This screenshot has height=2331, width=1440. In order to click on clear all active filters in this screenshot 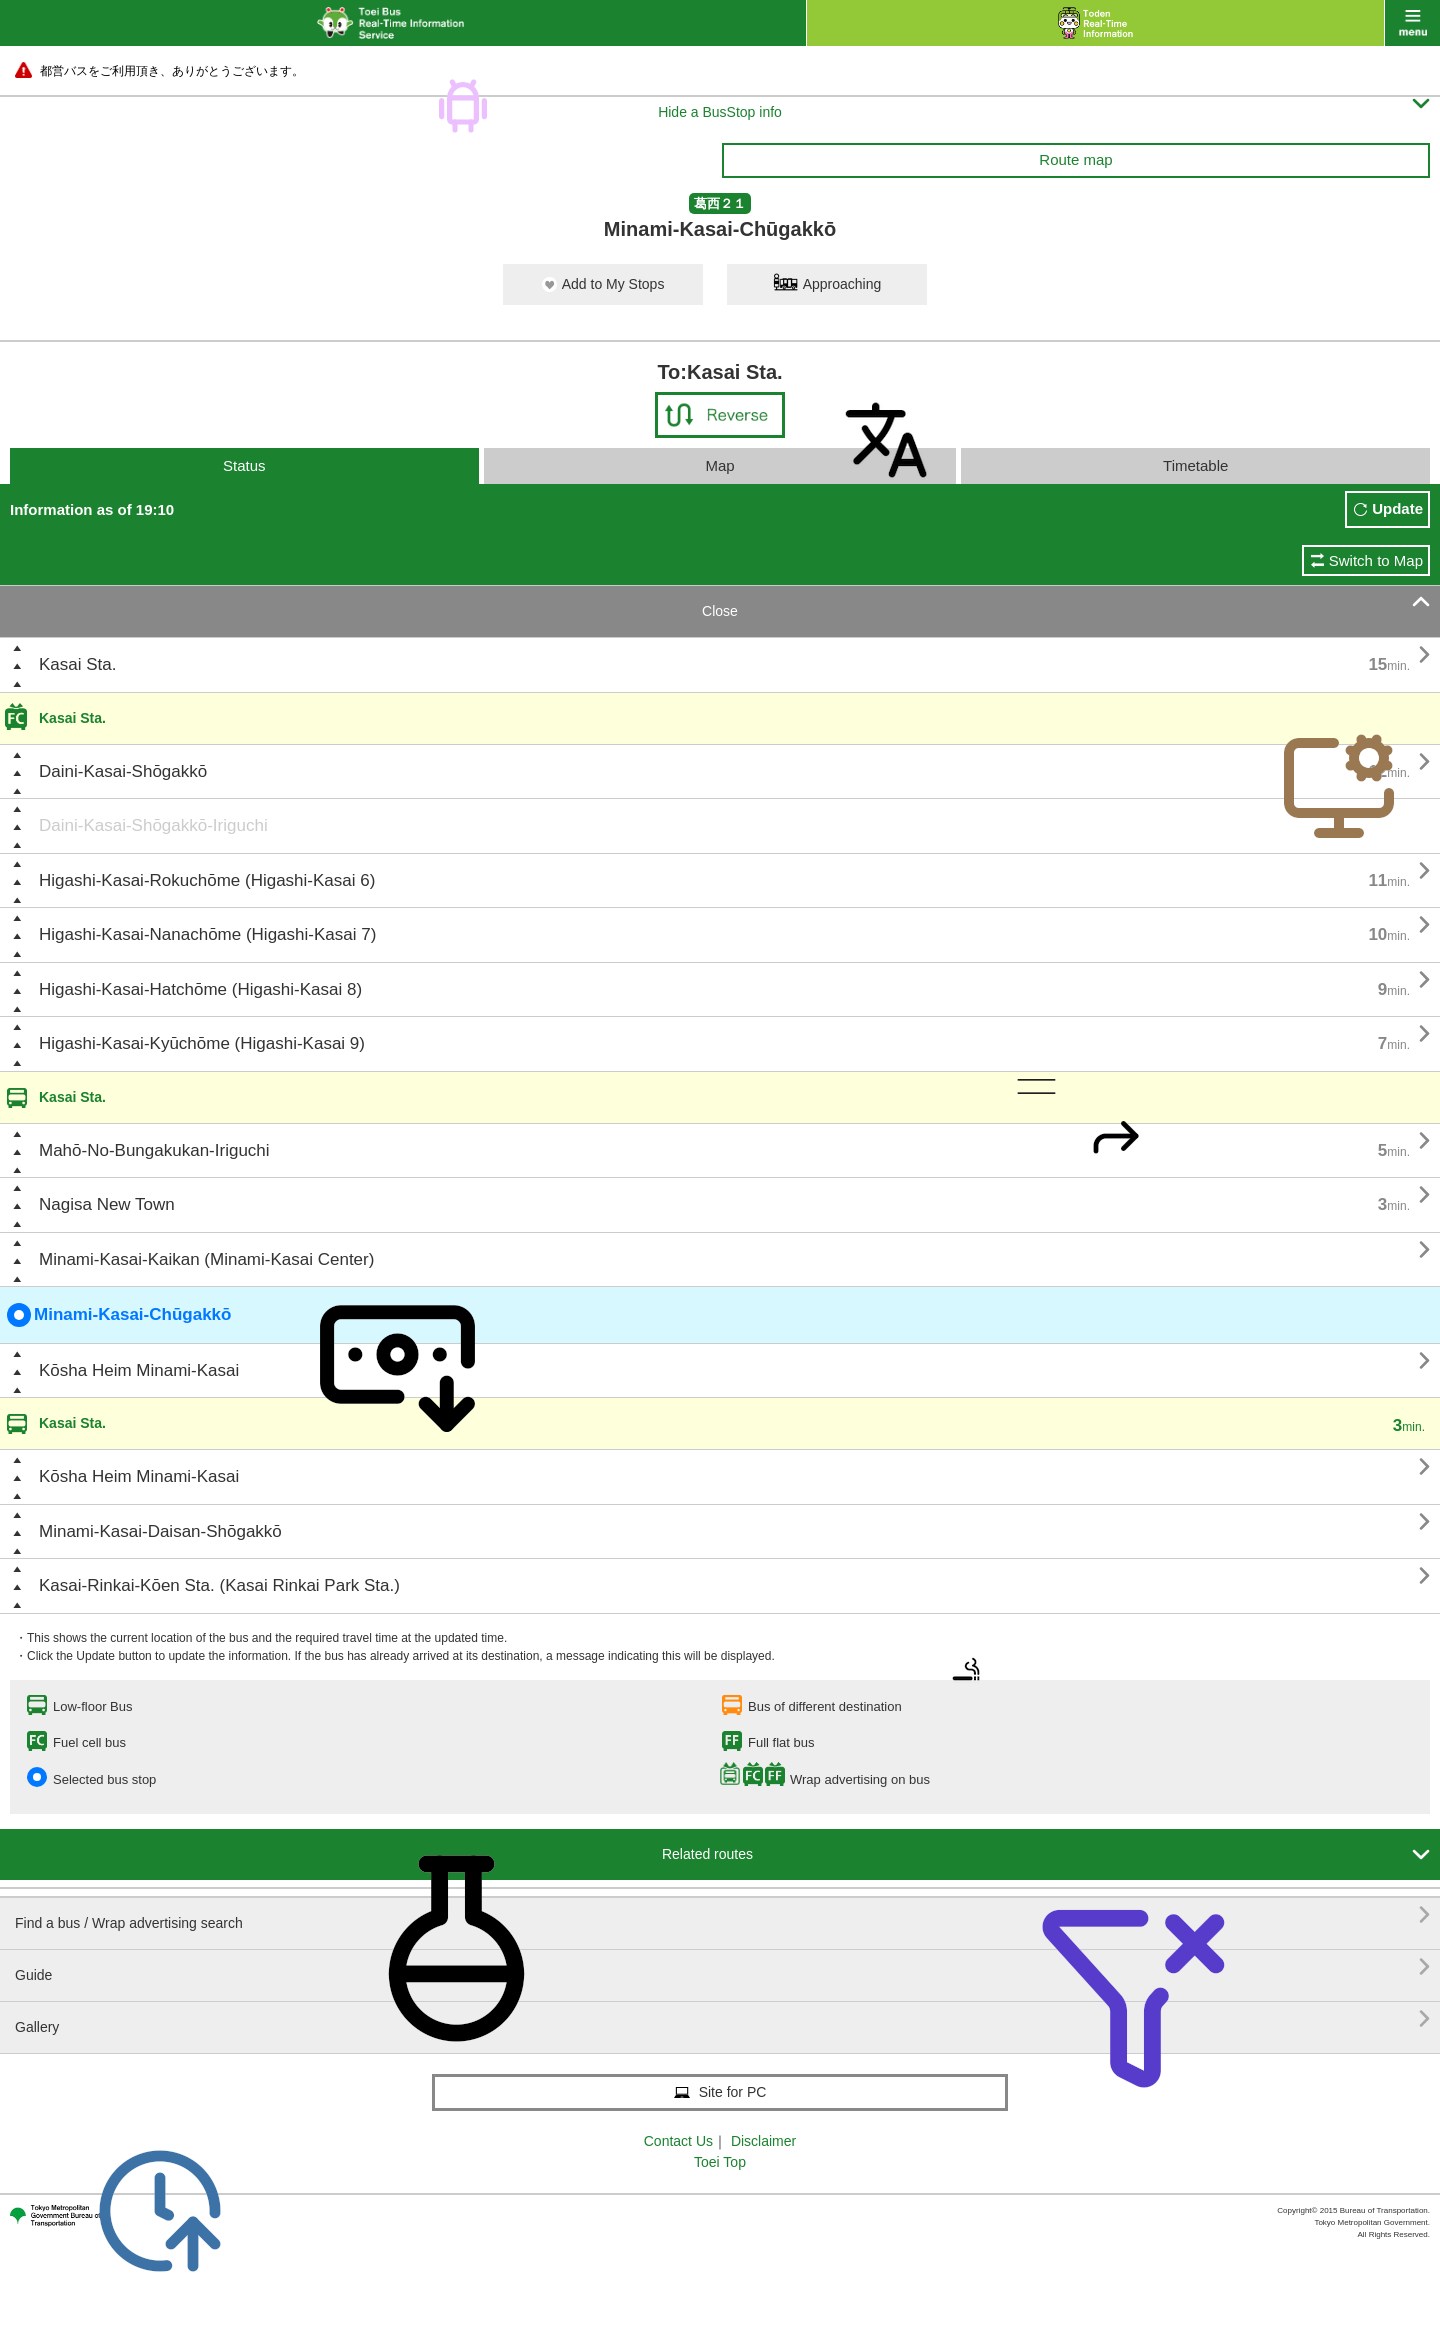, I will do `click(1135, 1994)`.